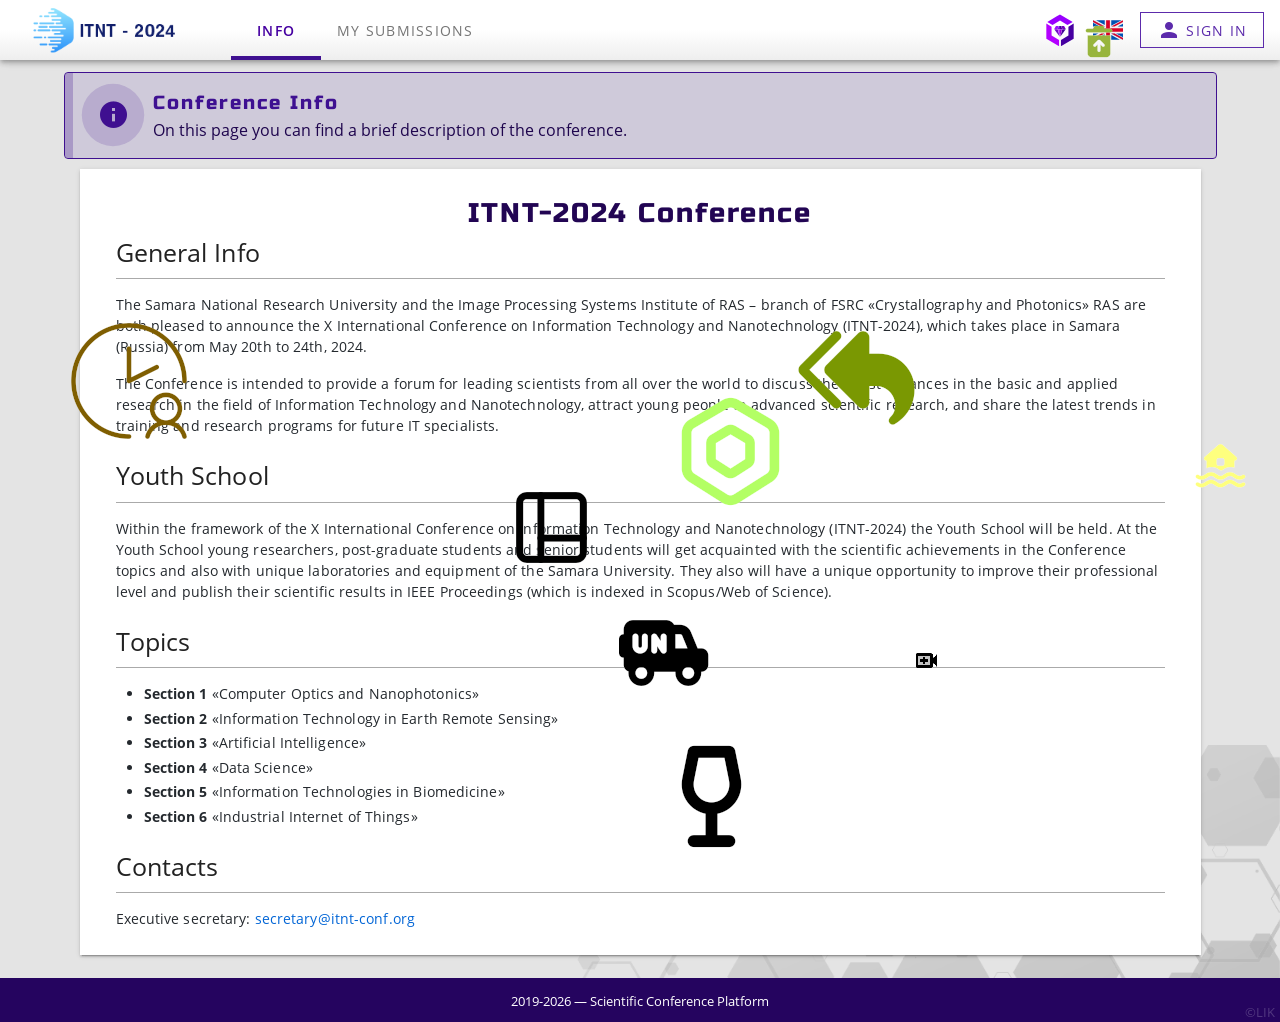 The height and width of the screenshot is (1022, 1280). I want to click on view user's time or availability status, so click(129, 381).